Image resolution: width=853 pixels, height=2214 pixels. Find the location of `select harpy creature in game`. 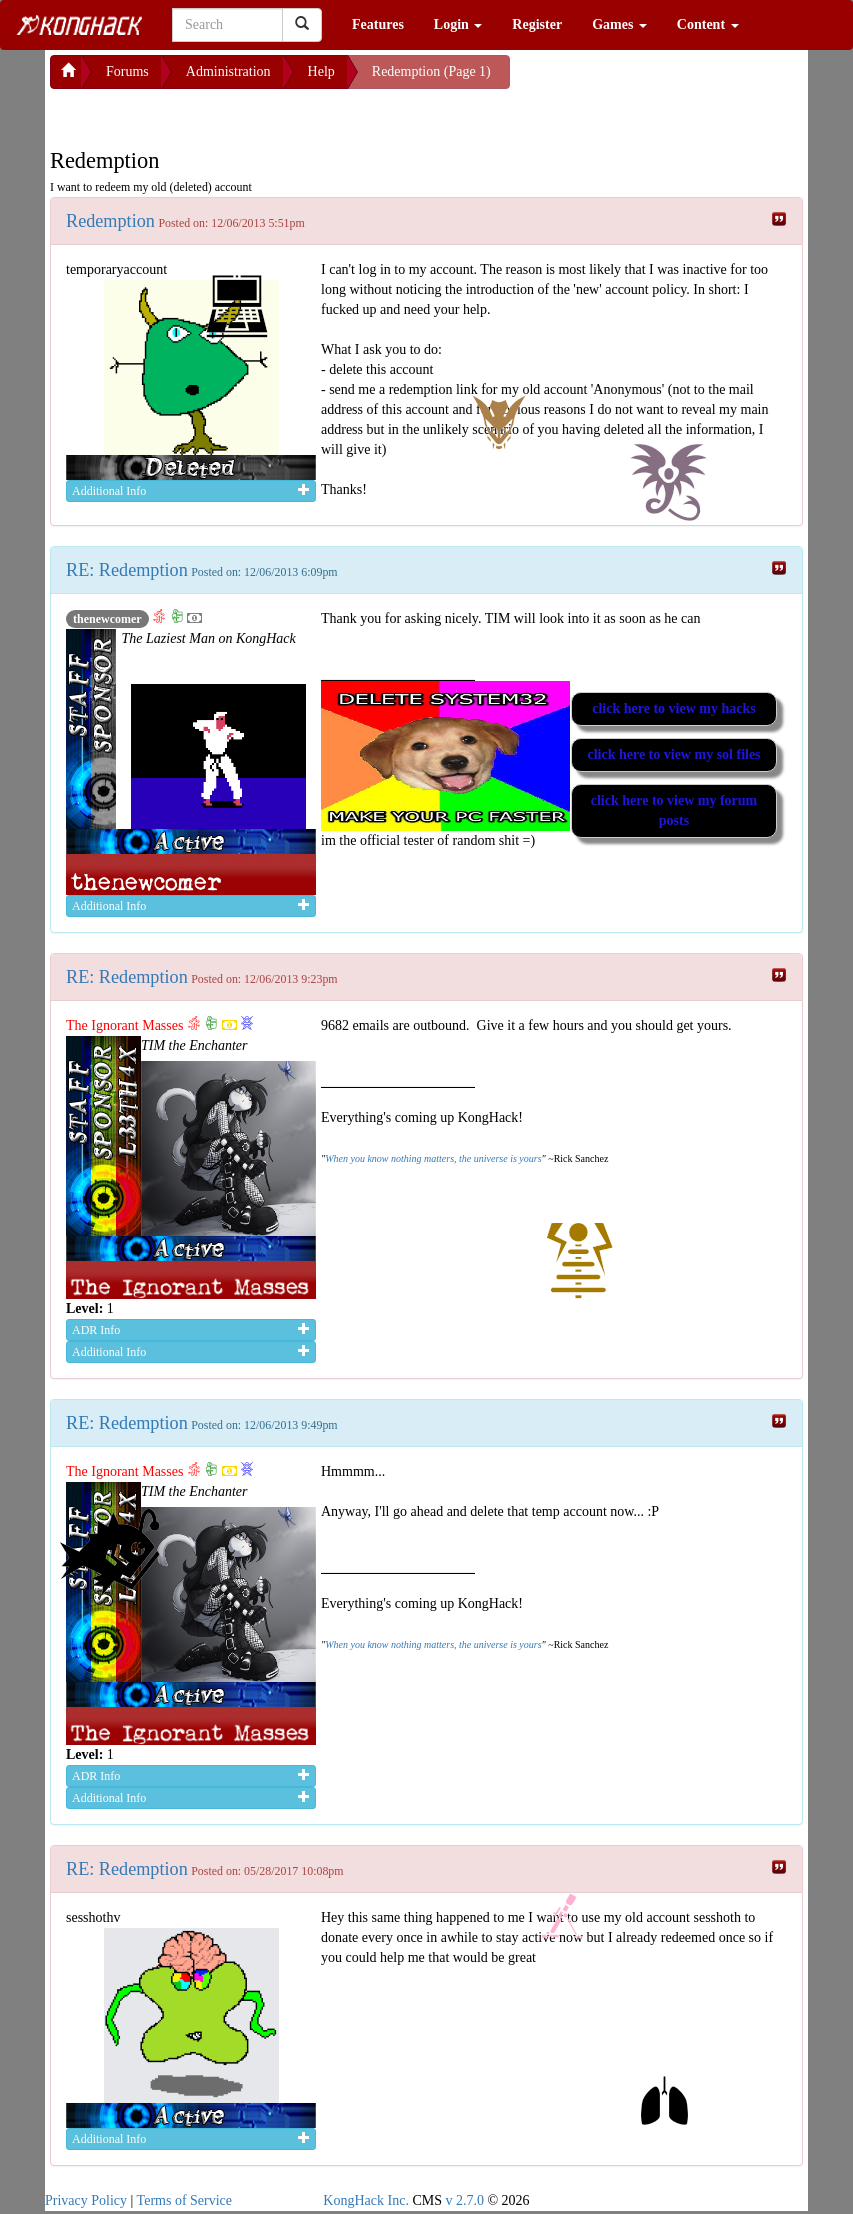

select harpy creature in game is located at coordinates (669, 482).